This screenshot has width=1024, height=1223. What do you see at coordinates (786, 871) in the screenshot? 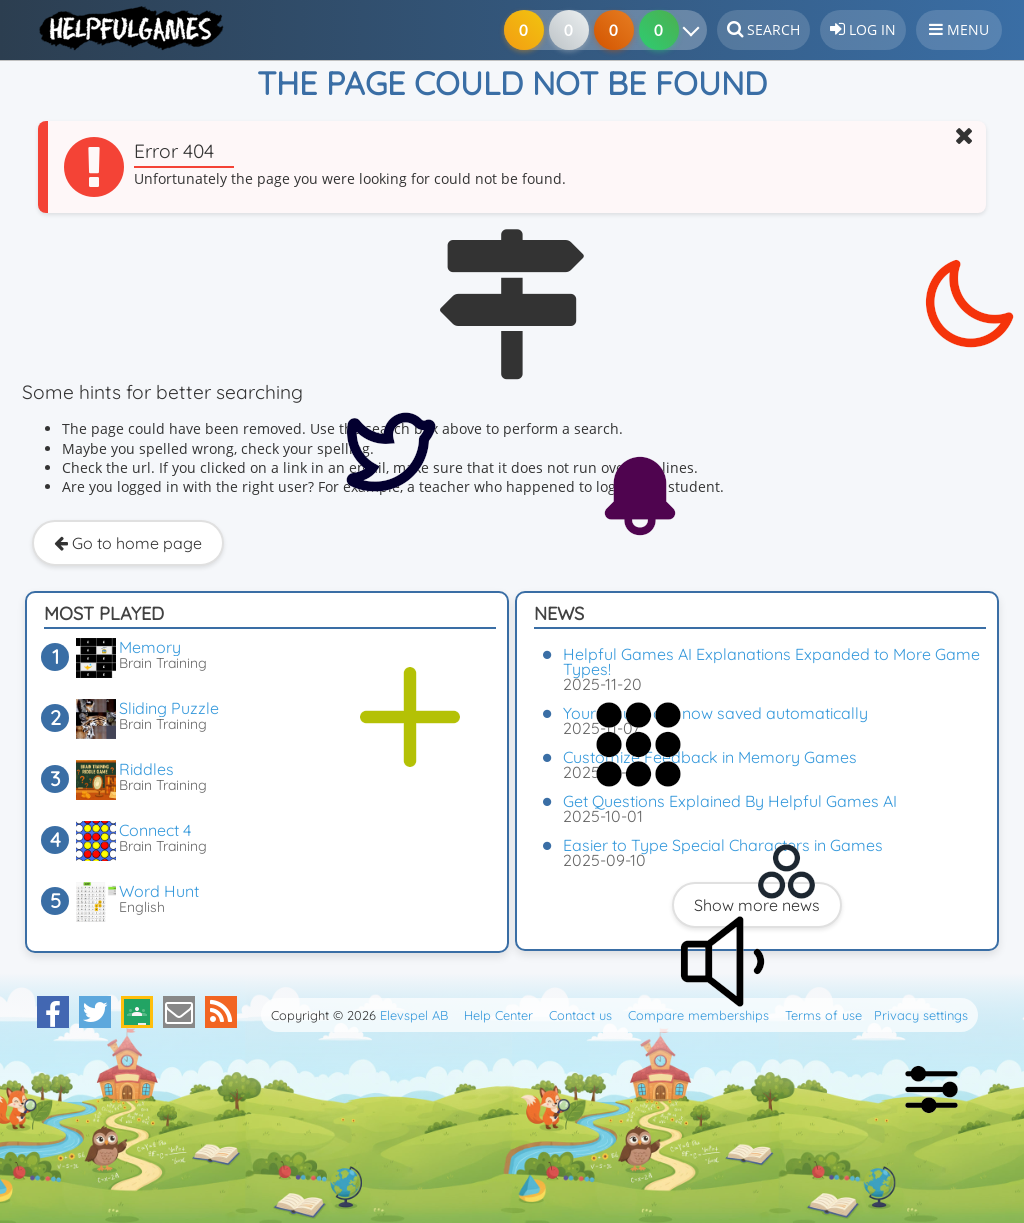
I see `view connected groups or clusters` at bounding box center [786, 871].